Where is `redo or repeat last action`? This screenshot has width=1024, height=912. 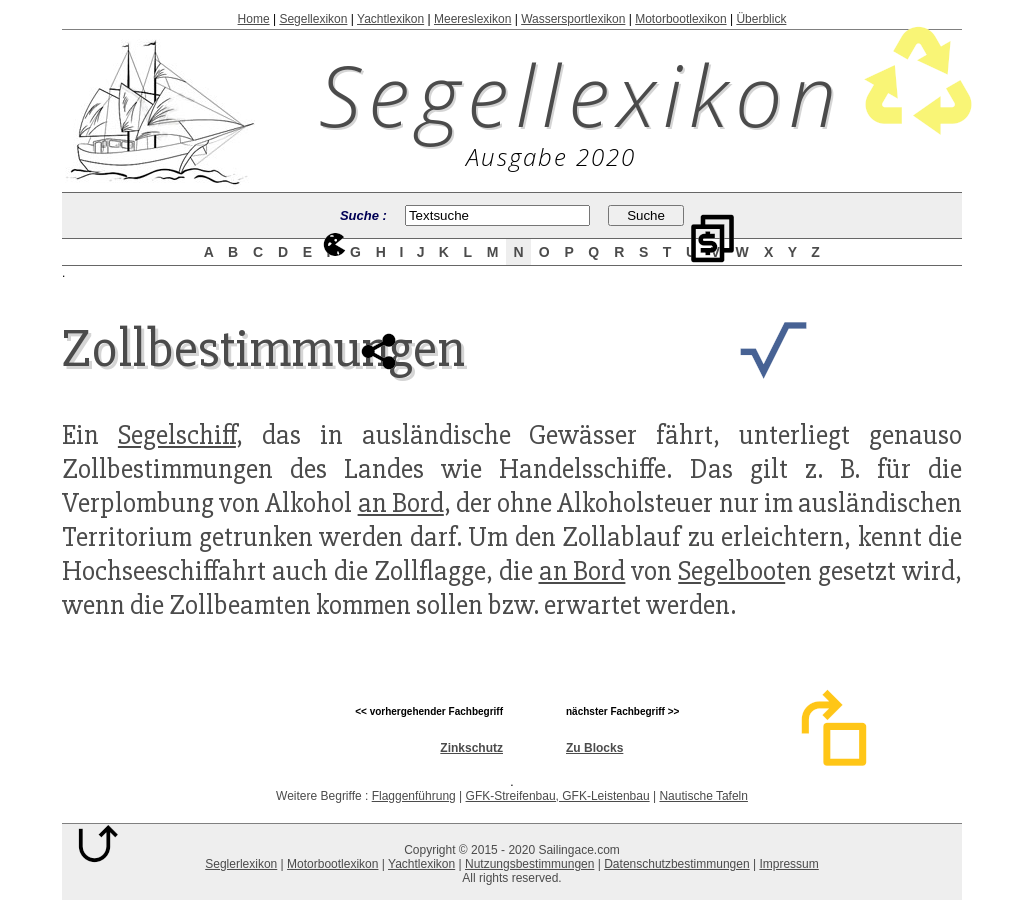 redo or repeat last action is located at coordinates (96, 844).